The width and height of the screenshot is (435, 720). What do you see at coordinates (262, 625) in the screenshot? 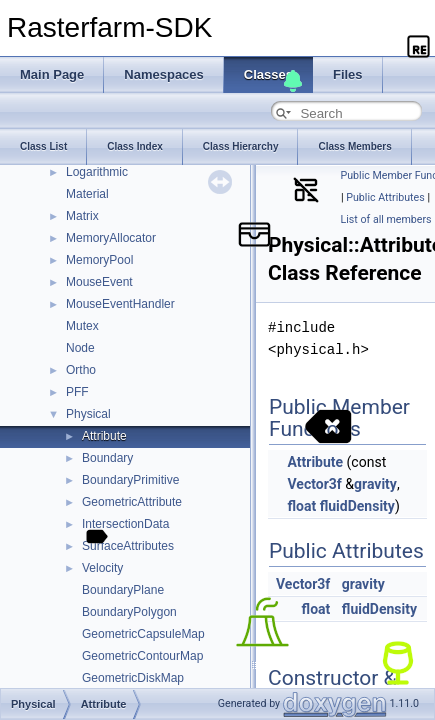
I see `view nuclear power plant information` at bounding box center [262, 625].